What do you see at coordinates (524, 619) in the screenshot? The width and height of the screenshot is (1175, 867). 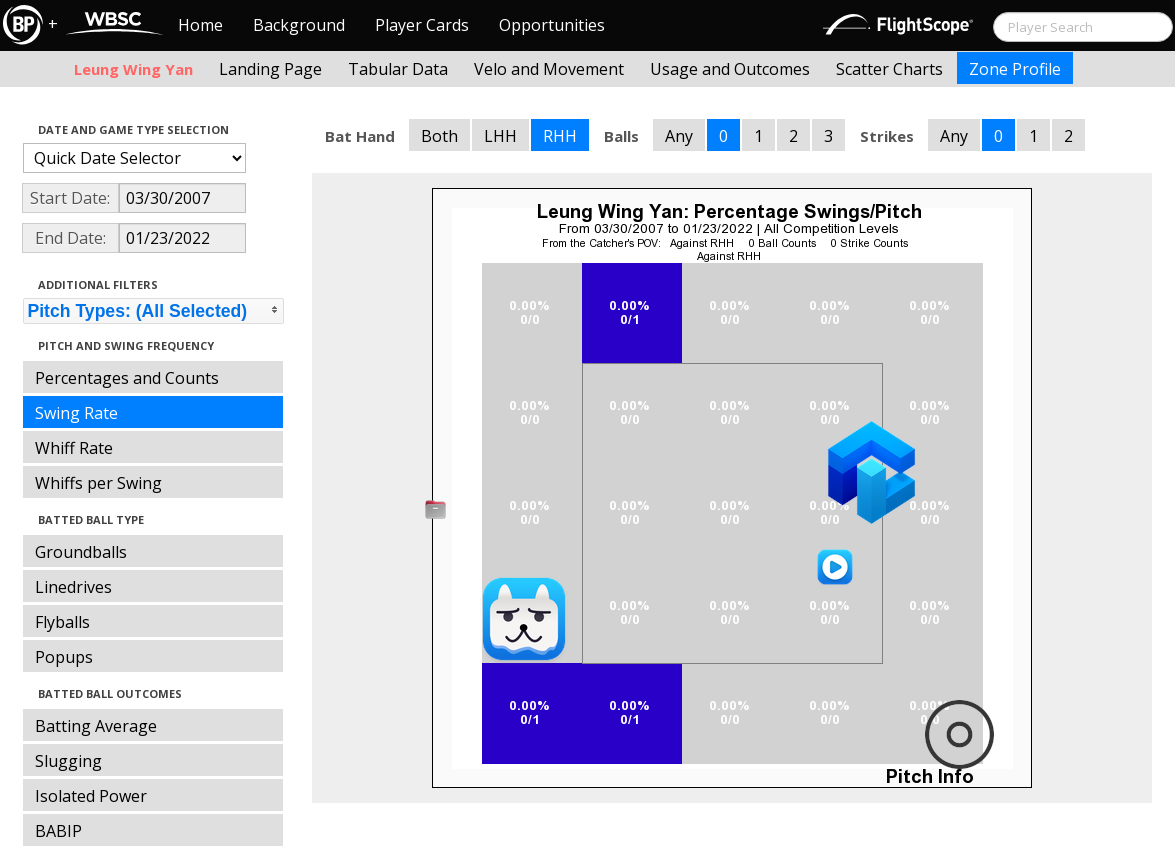 I see `open Alpaca AI chat application` at bounding box center [524, 619].